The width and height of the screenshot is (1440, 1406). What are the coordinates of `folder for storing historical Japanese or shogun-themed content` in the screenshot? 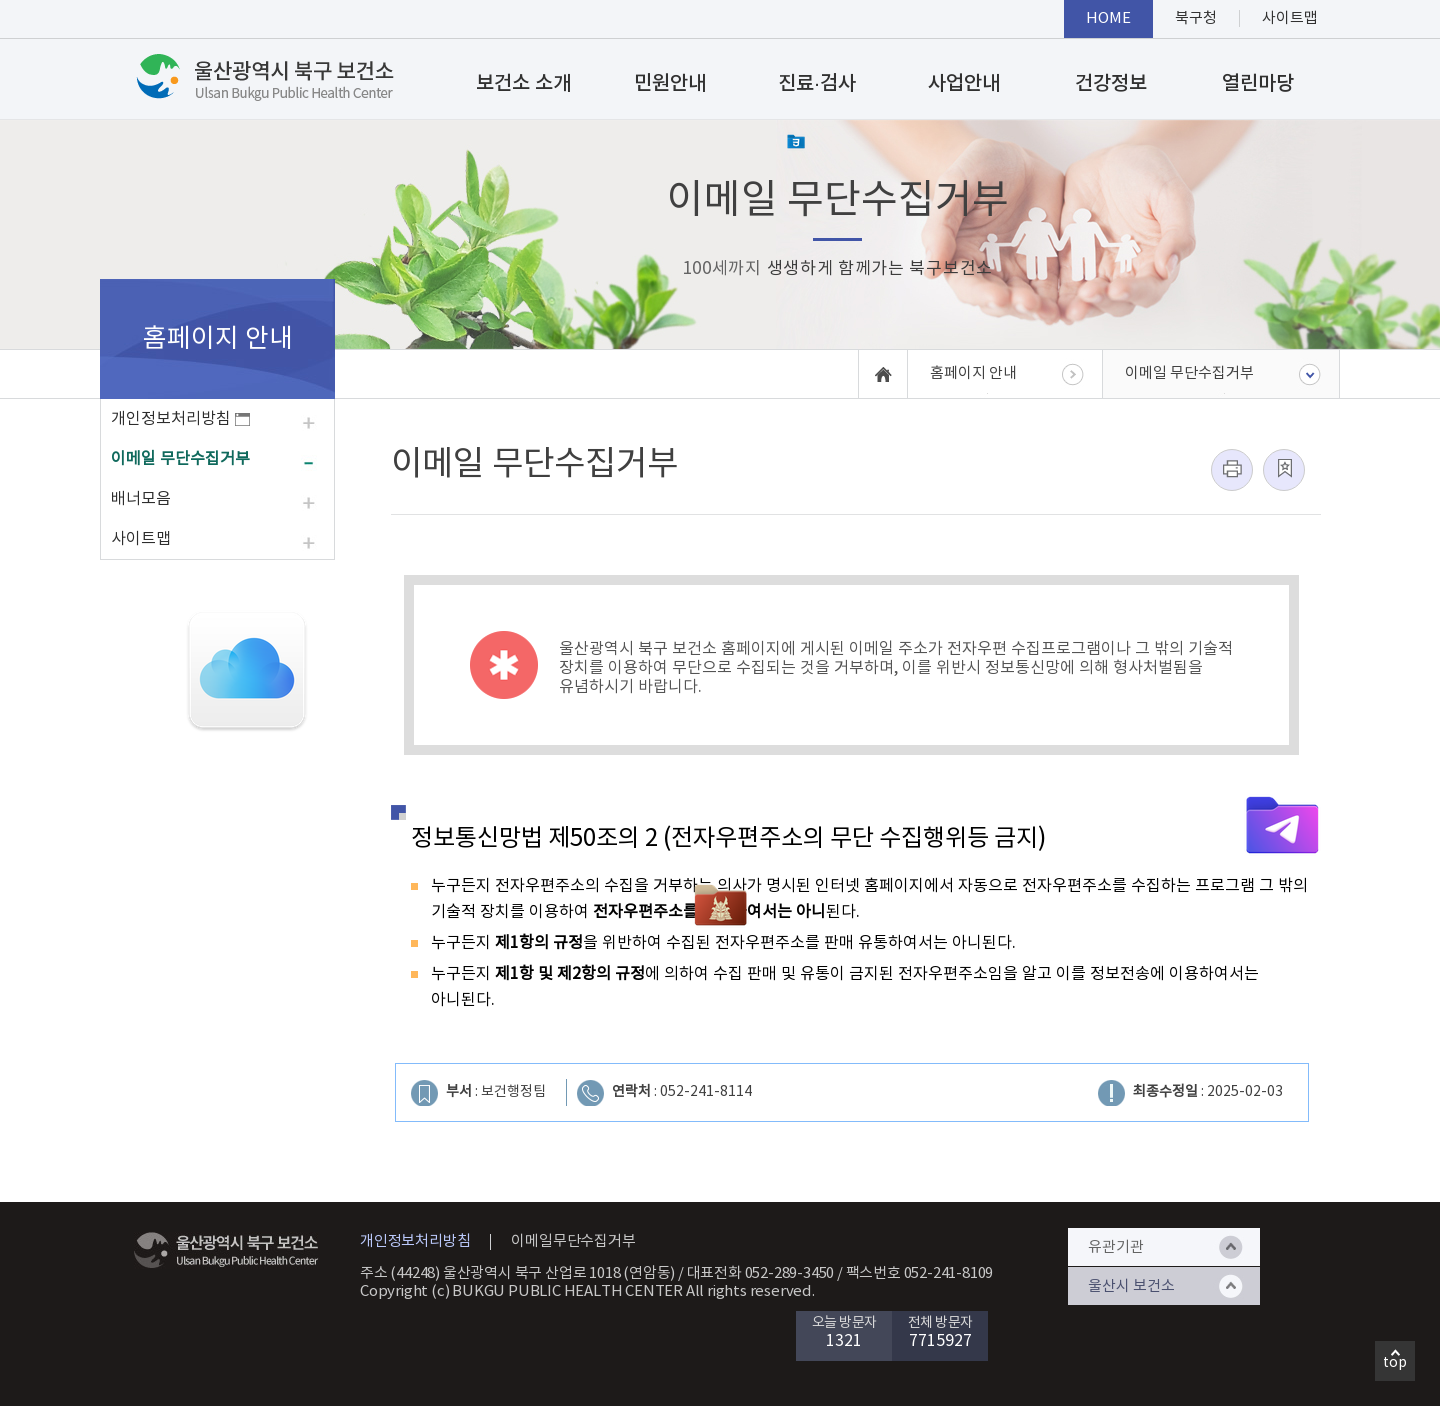 It's located at (720, 906).